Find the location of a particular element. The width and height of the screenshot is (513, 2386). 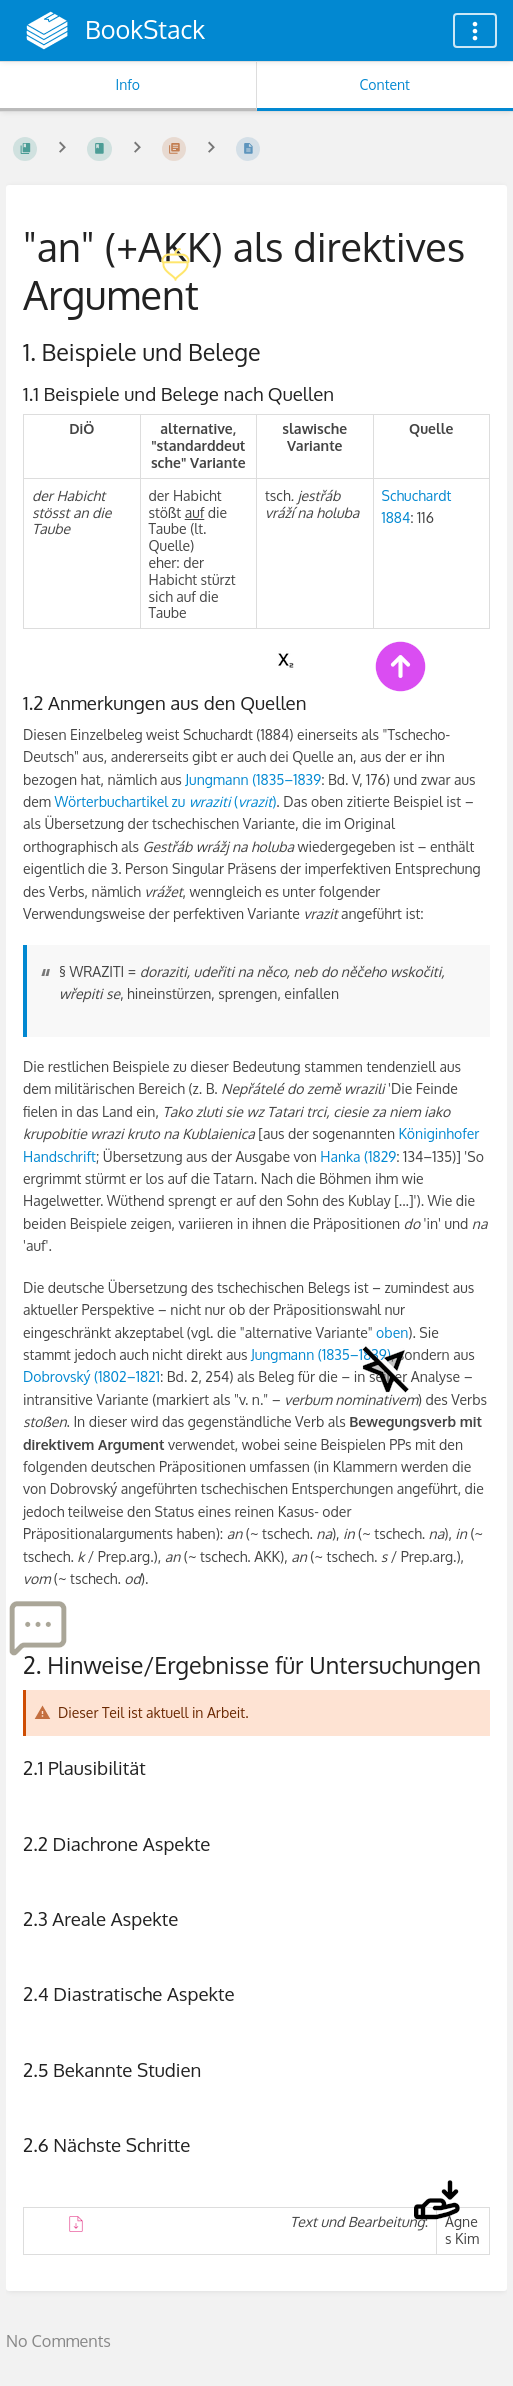

nature or outdoors category icon is located at coordinates (175, 264).